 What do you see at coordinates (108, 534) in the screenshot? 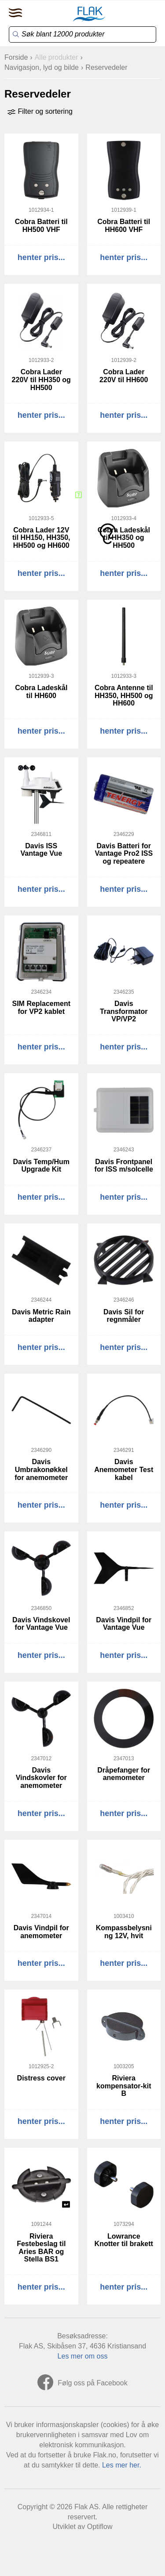
I see `access audio or hearing settings` at bounding box center [108, 534].